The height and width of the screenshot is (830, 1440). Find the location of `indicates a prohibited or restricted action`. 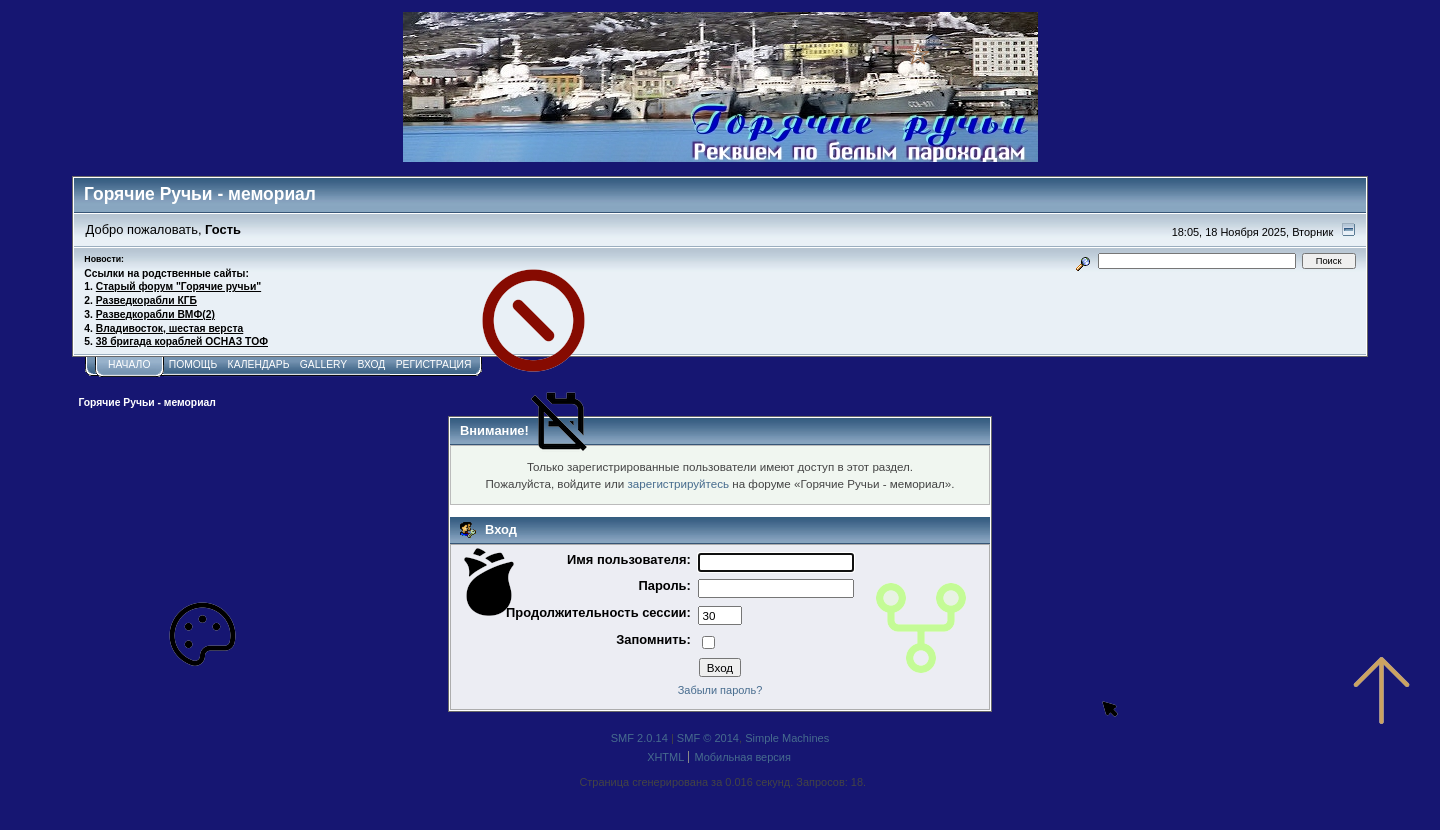

indicates a prohibited or restricted action is located at coordinates (533, 320).